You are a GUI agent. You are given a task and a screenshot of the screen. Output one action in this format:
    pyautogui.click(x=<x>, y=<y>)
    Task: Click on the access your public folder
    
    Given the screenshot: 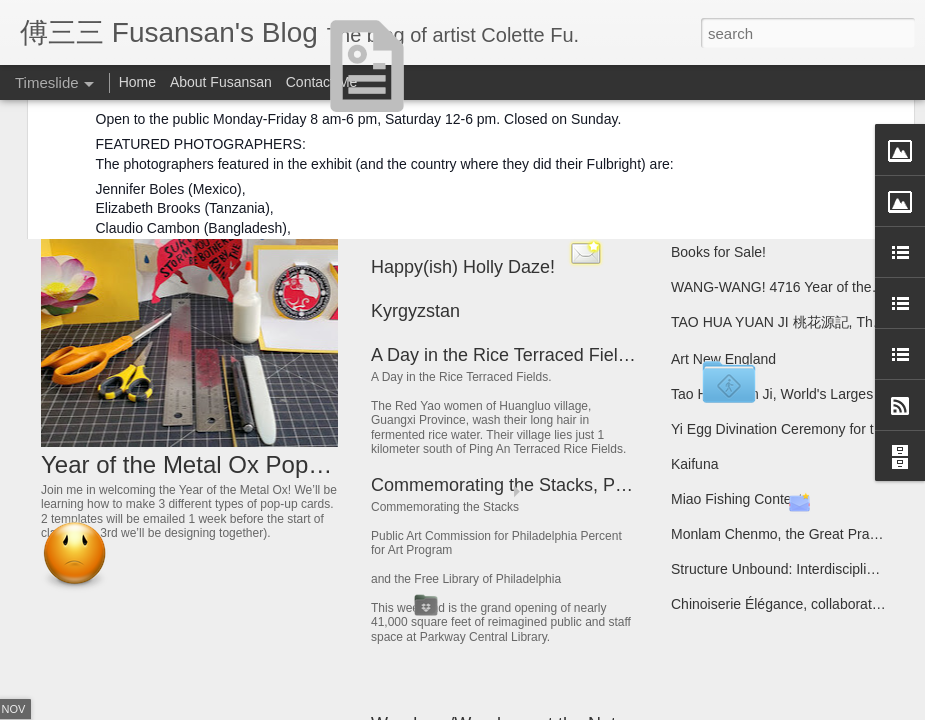 What is the action you would take?
    pyautogui.click(x=729, y=382)
    